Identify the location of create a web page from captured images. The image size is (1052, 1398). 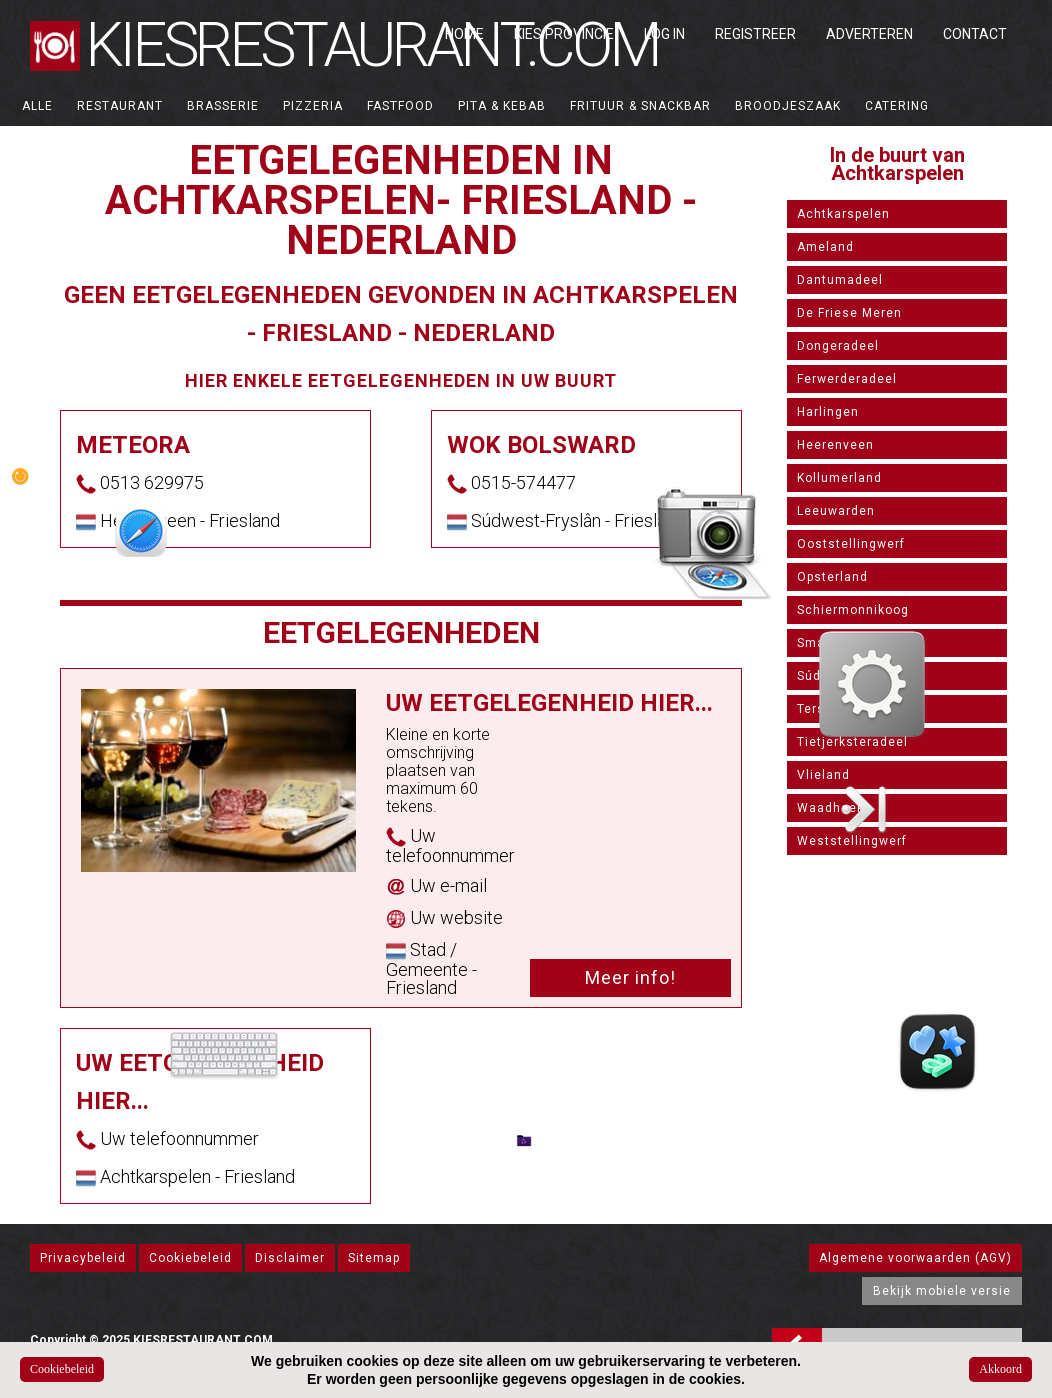
(706, 544).